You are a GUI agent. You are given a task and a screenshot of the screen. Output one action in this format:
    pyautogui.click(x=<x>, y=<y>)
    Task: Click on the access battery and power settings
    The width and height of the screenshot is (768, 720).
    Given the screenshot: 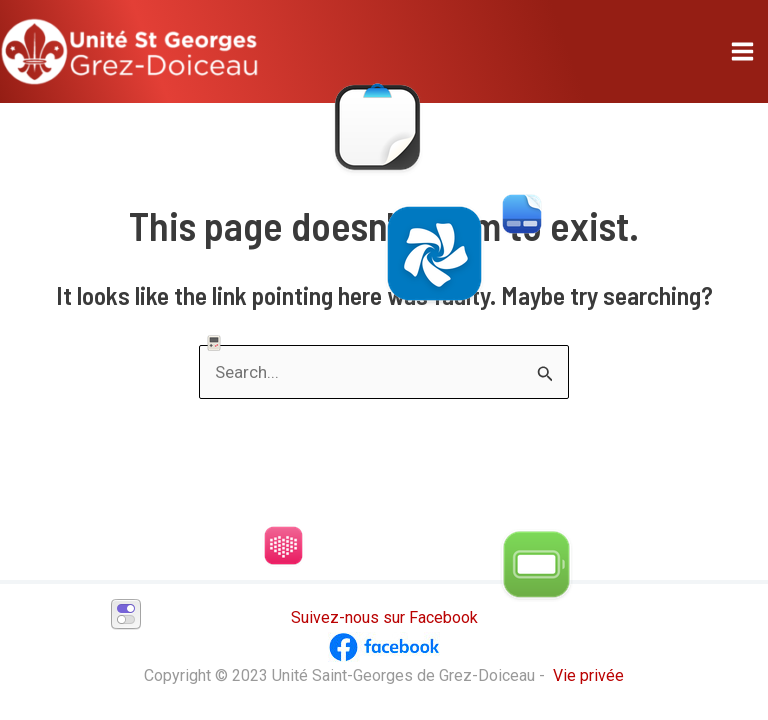 What is the action you would take?
    pyautogui.click(x=536, y=565)
    